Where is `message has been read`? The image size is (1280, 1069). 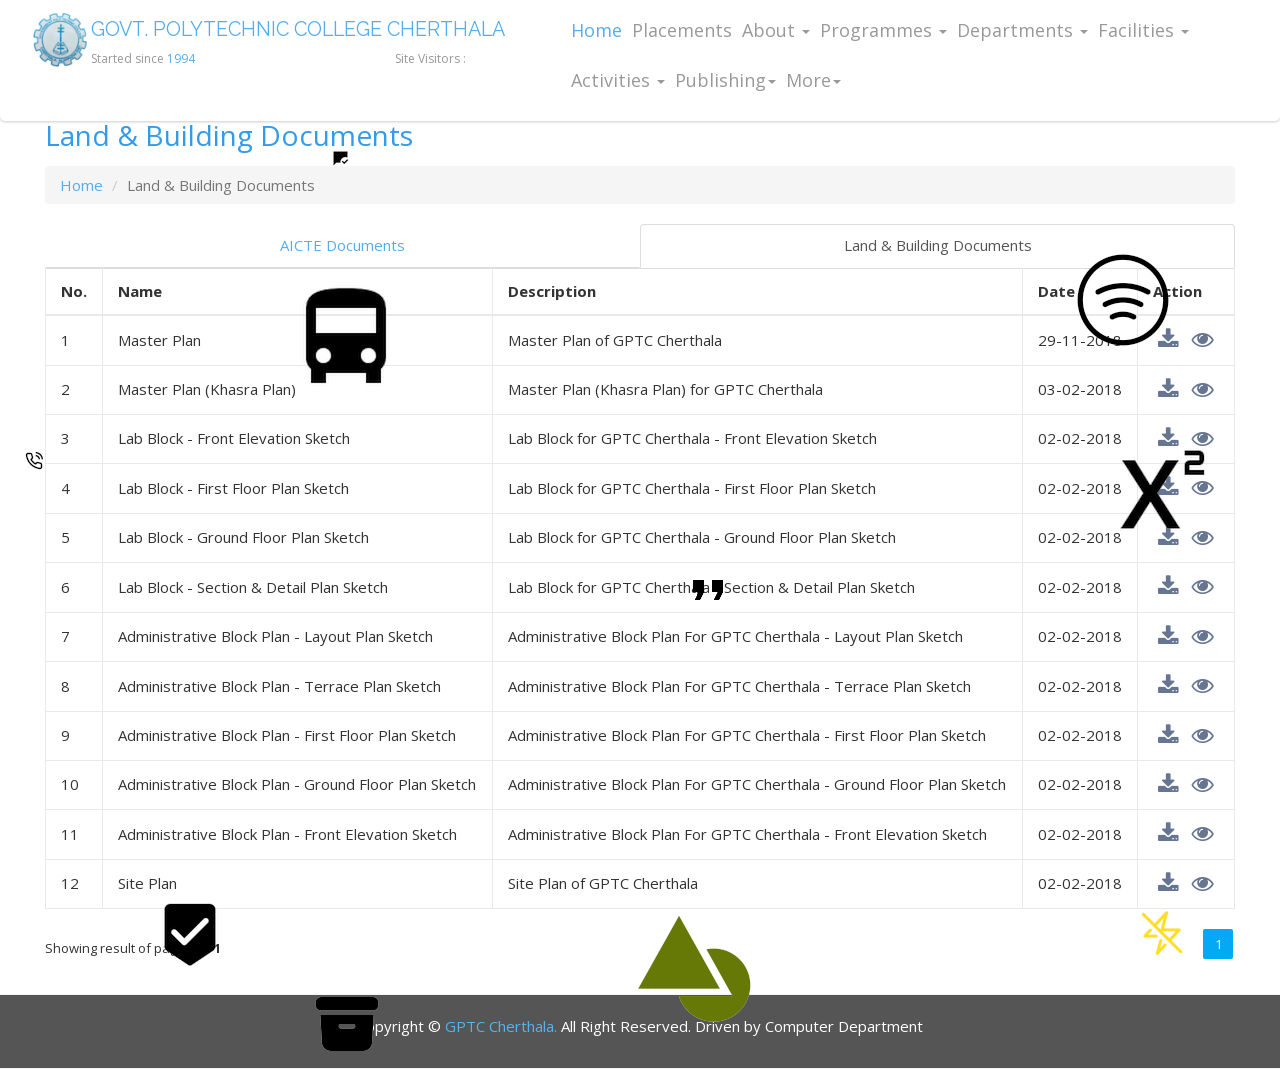 message has been read is located at coordinates (340, 158).